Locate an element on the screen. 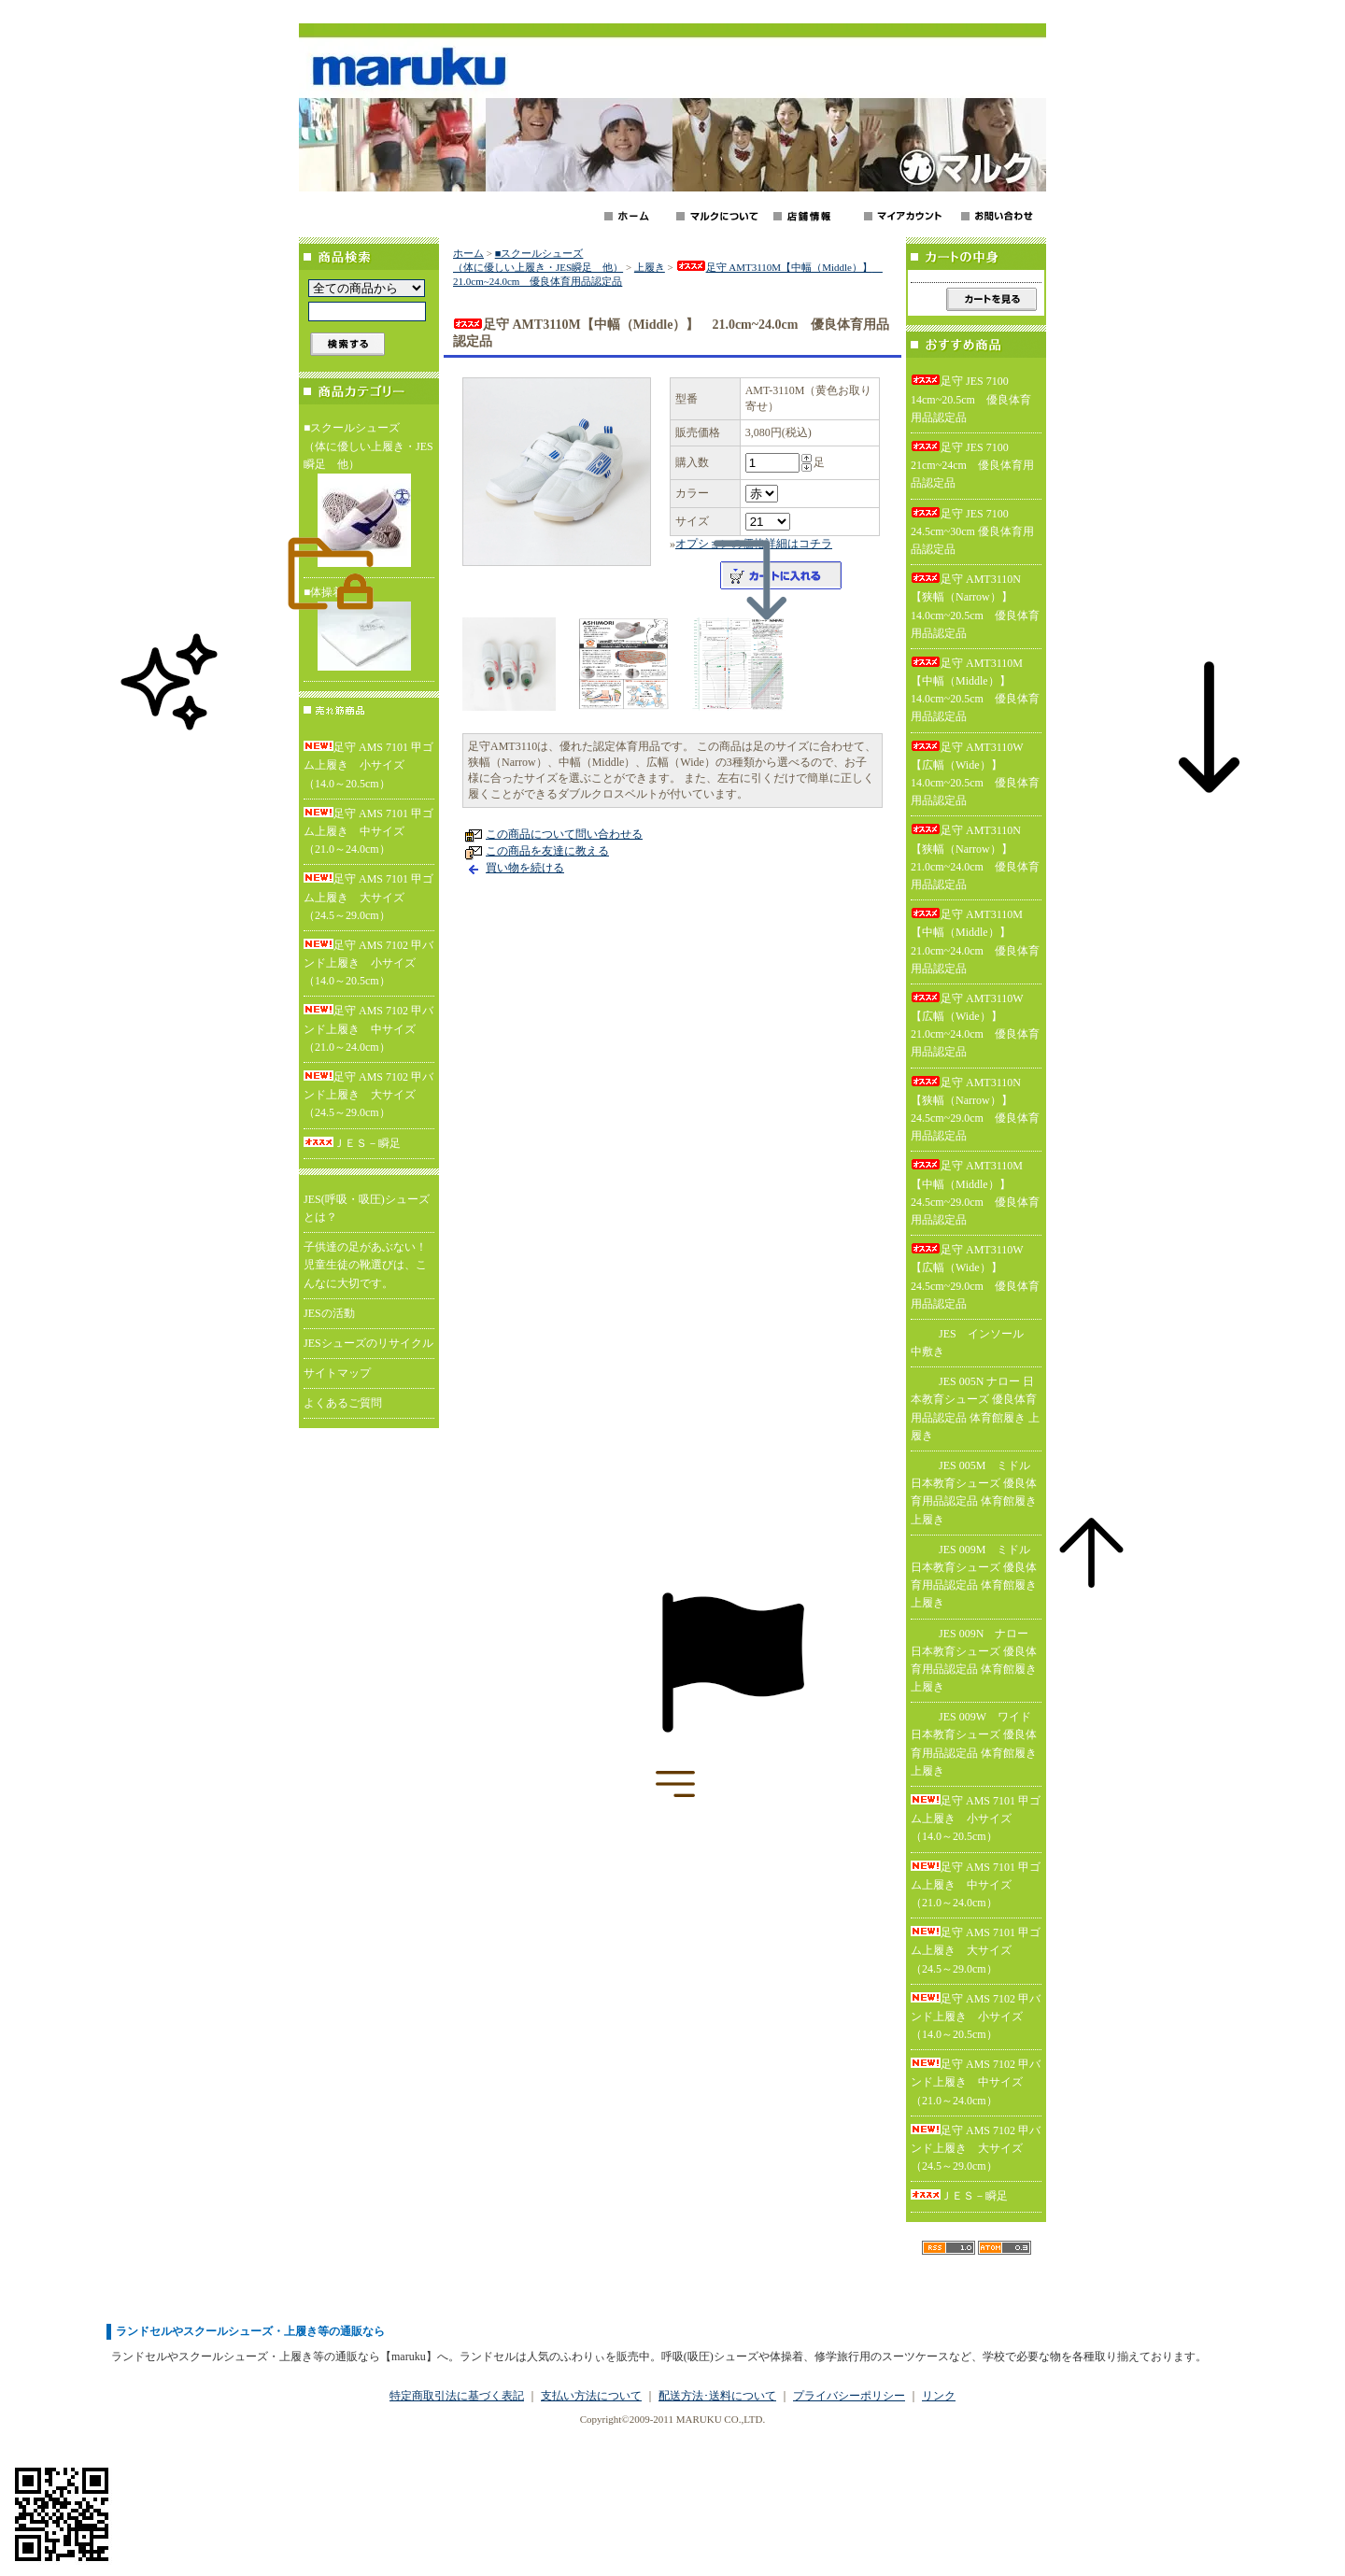 The image size is (1345, 2576). navigate to the next line or section below is located at coordinates (750, 580).